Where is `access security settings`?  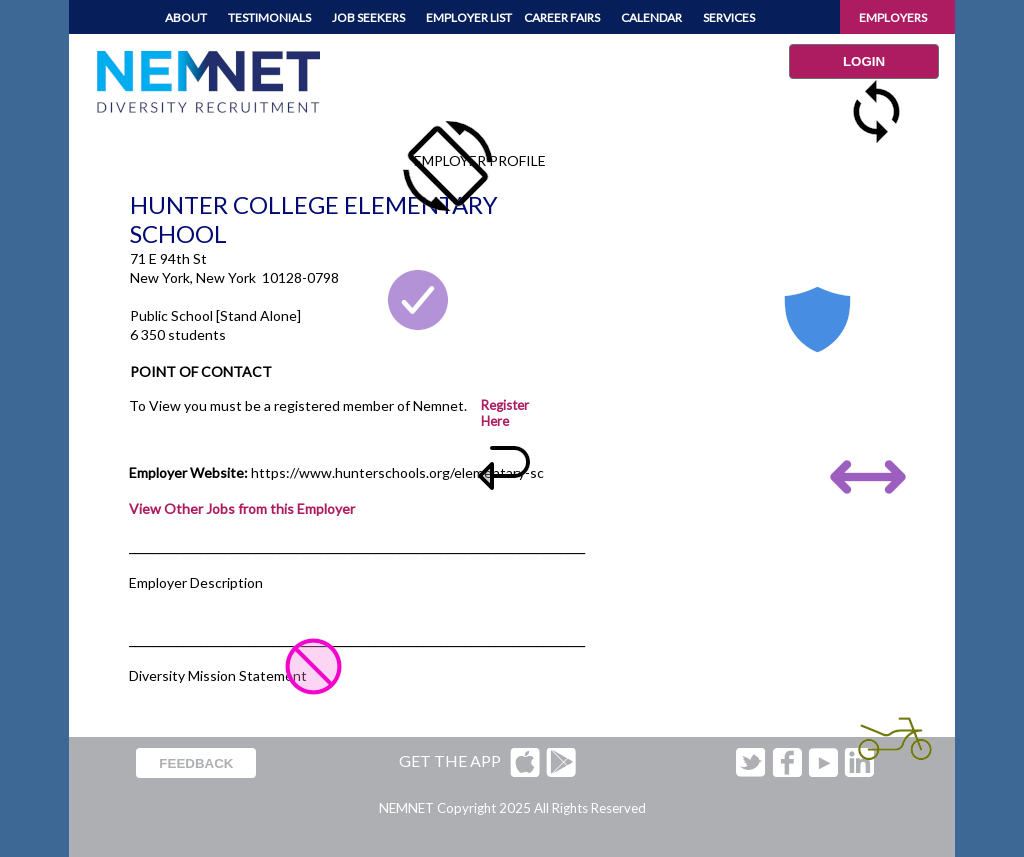 access security settings is located at coordinates (817, 319).